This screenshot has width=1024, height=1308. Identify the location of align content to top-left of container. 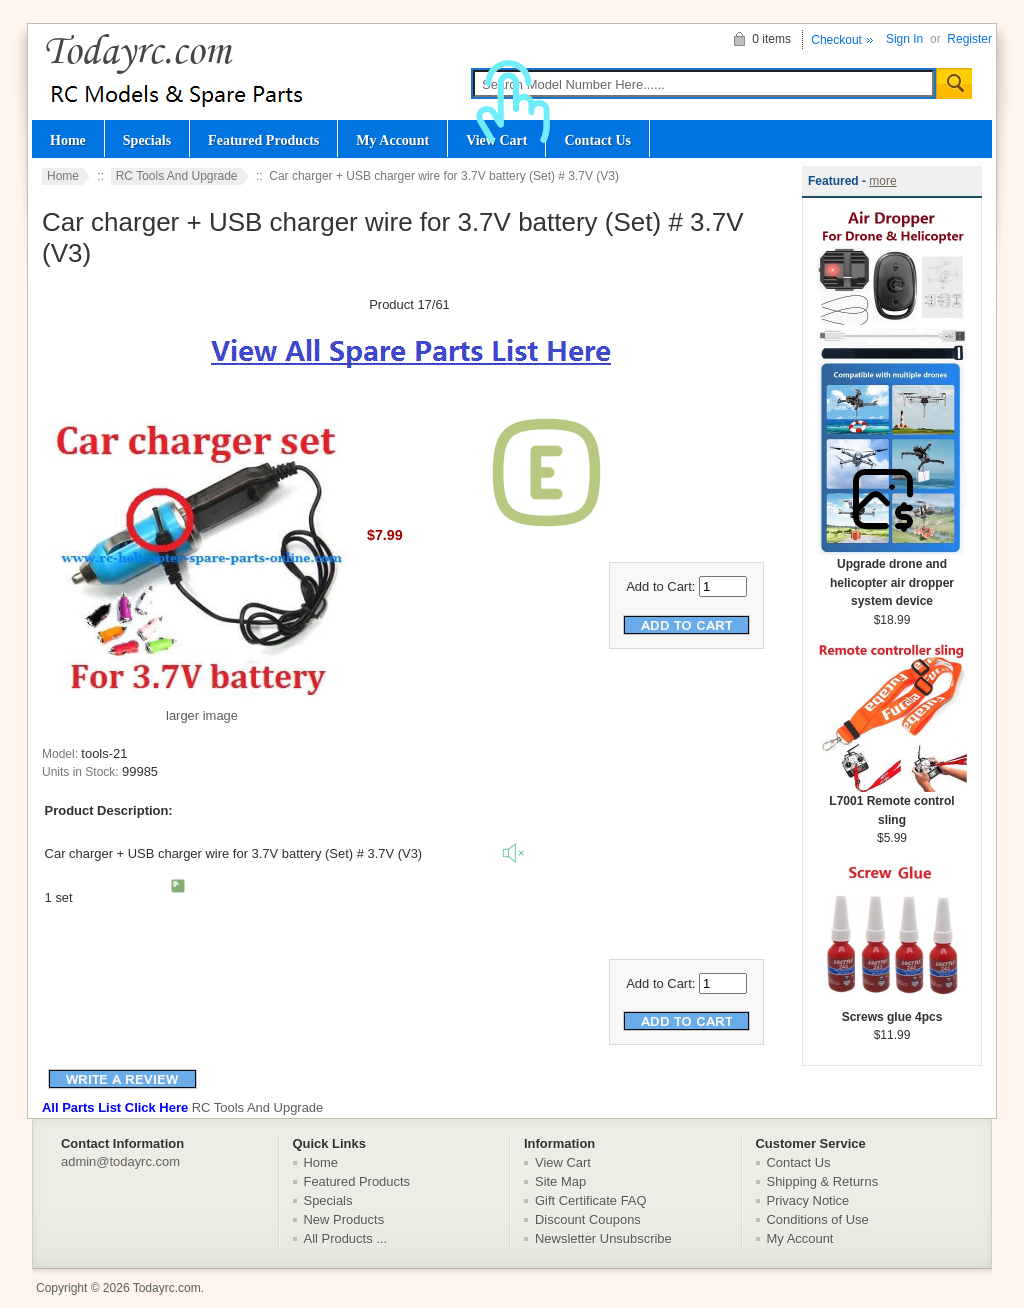
(178, 886).